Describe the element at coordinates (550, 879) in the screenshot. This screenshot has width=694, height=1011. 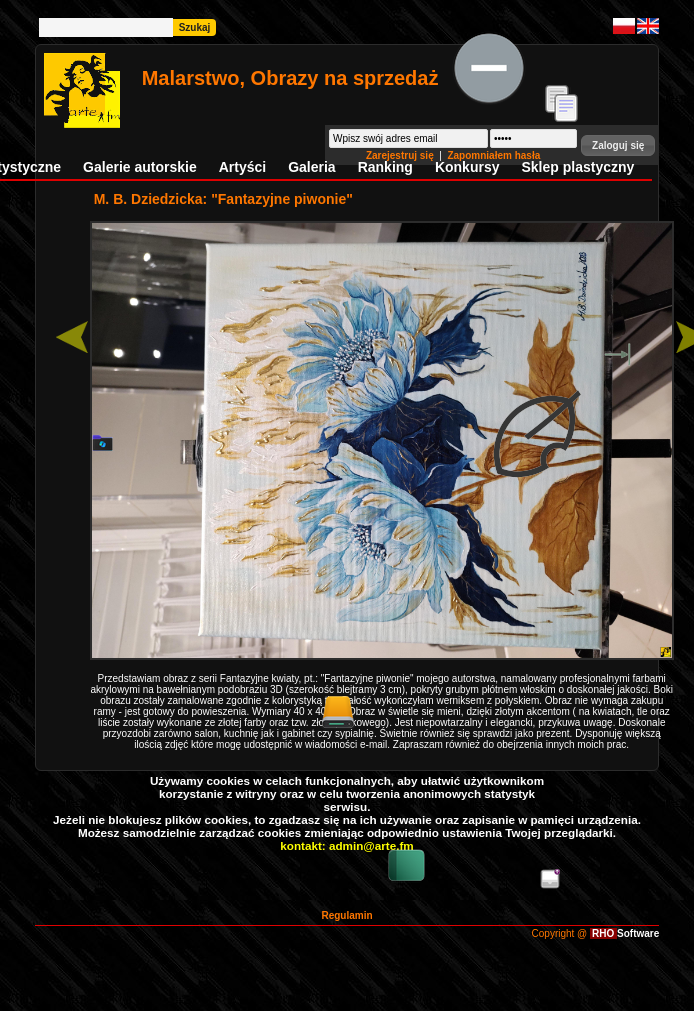
I see `sync mail between inbox and outbox` at that location.